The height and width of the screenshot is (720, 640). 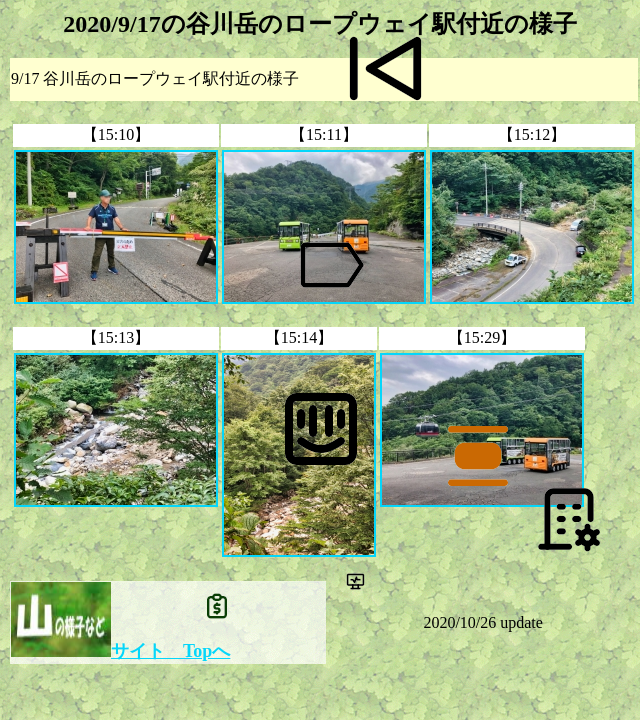 I want to click on open intercom customer messaging, so click(x=321, y=429).